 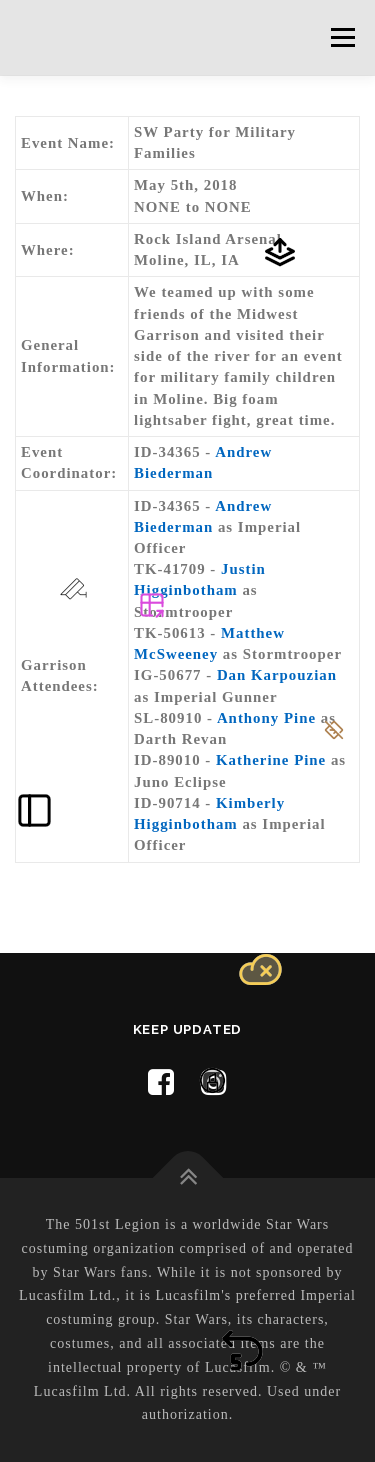 What do you see at coordinates (73, 590) in the screenshot?
I see `access security camera settings` at bounding box center [73, 590].